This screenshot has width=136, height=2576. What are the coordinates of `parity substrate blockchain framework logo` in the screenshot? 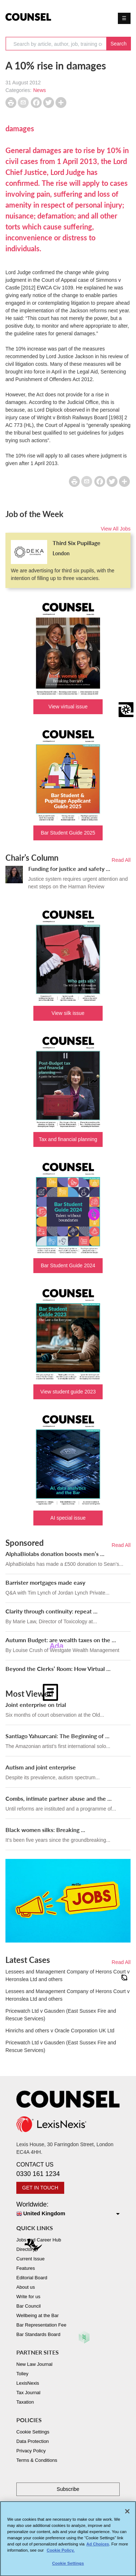 It's located at (84, 2337).